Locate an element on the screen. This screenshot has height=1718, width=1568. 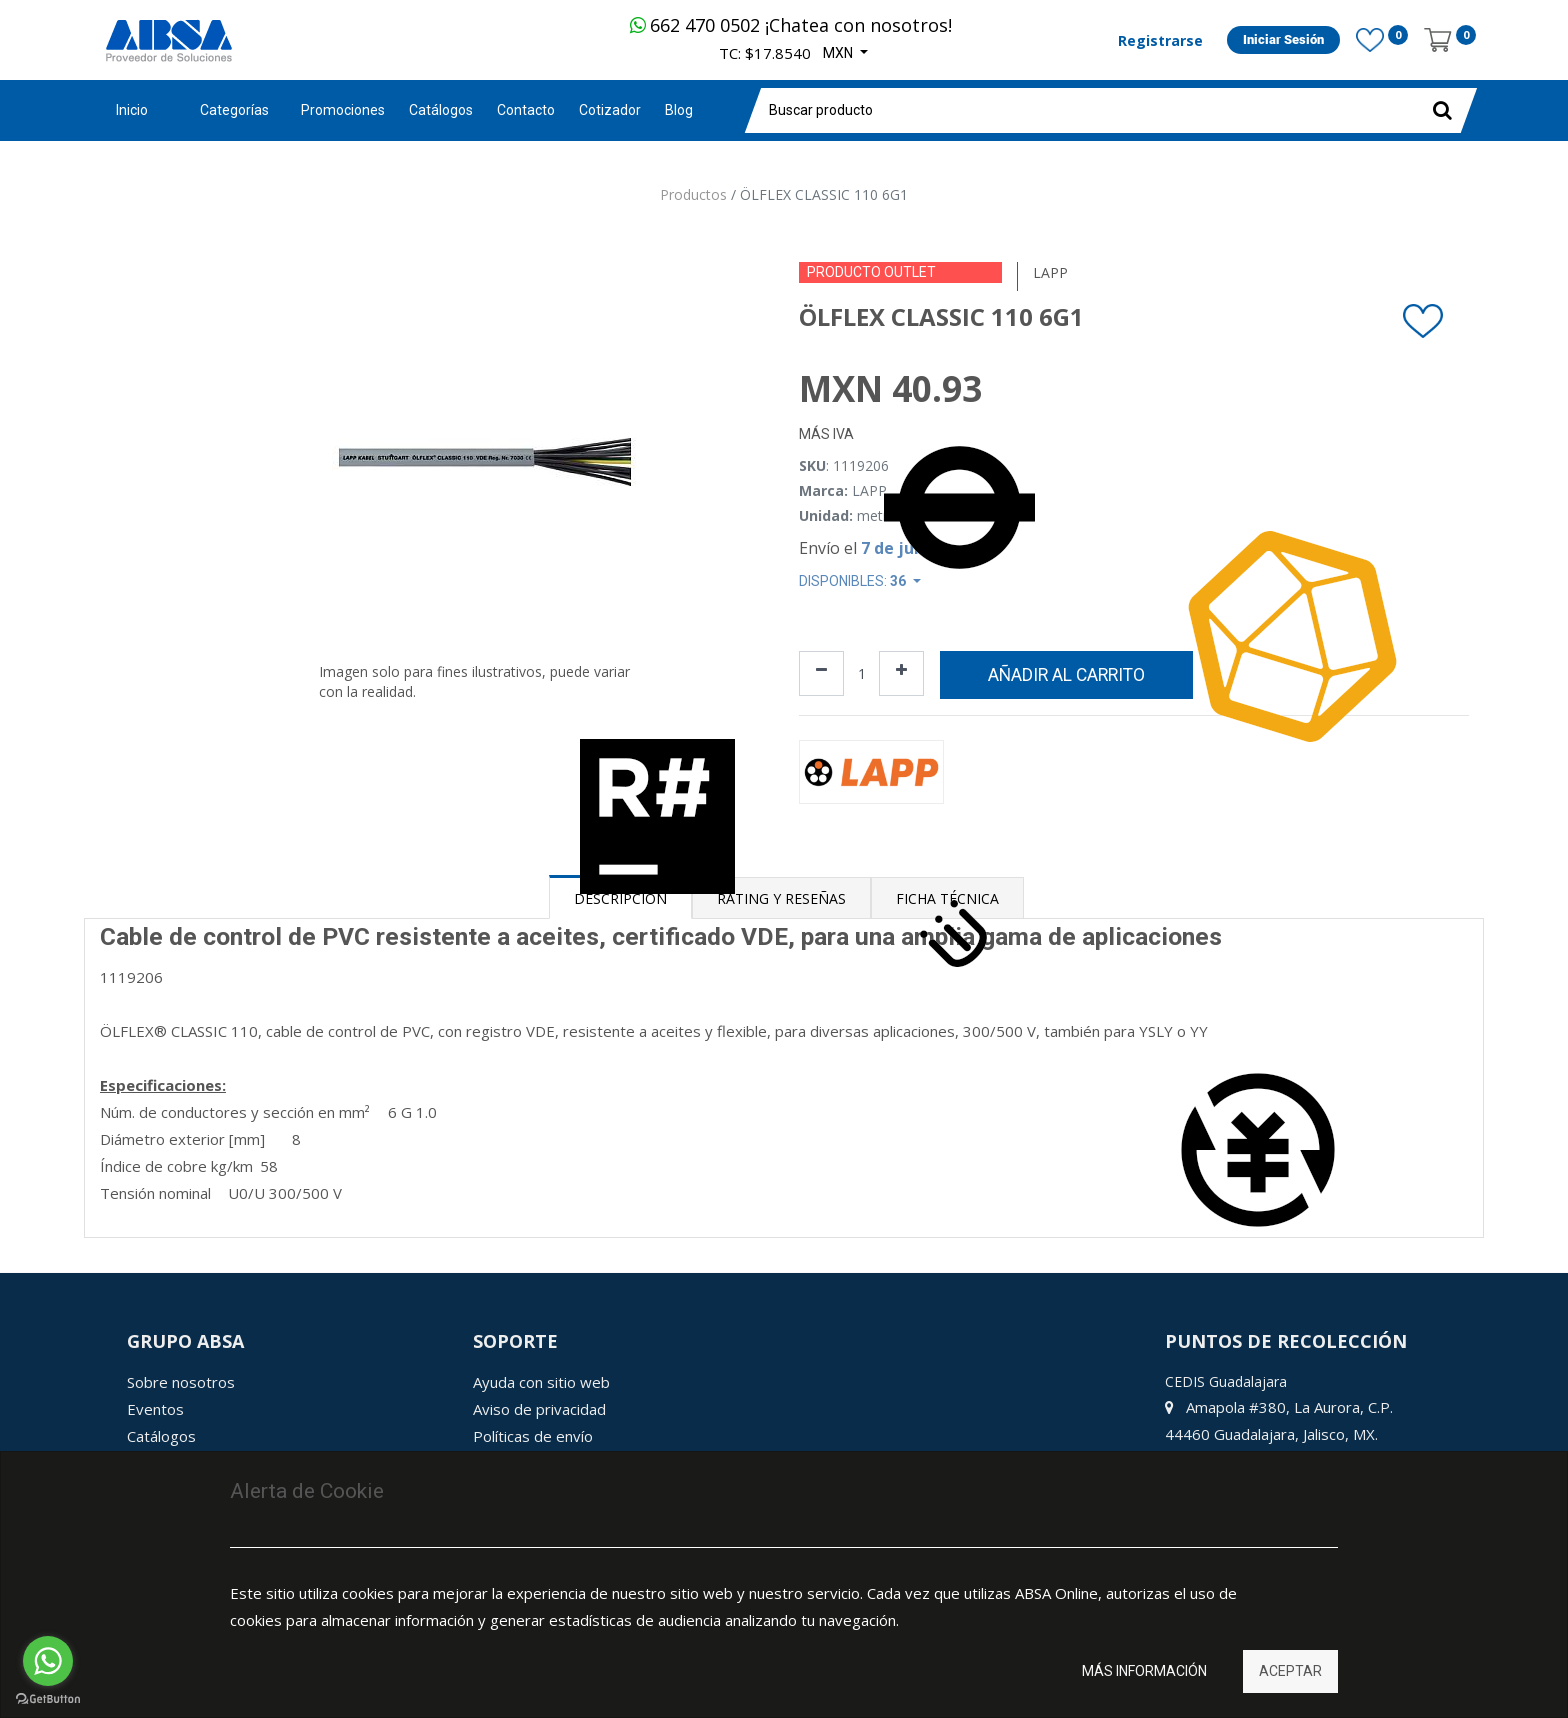
i3 window manager logo is located at coordinates (953, 933).